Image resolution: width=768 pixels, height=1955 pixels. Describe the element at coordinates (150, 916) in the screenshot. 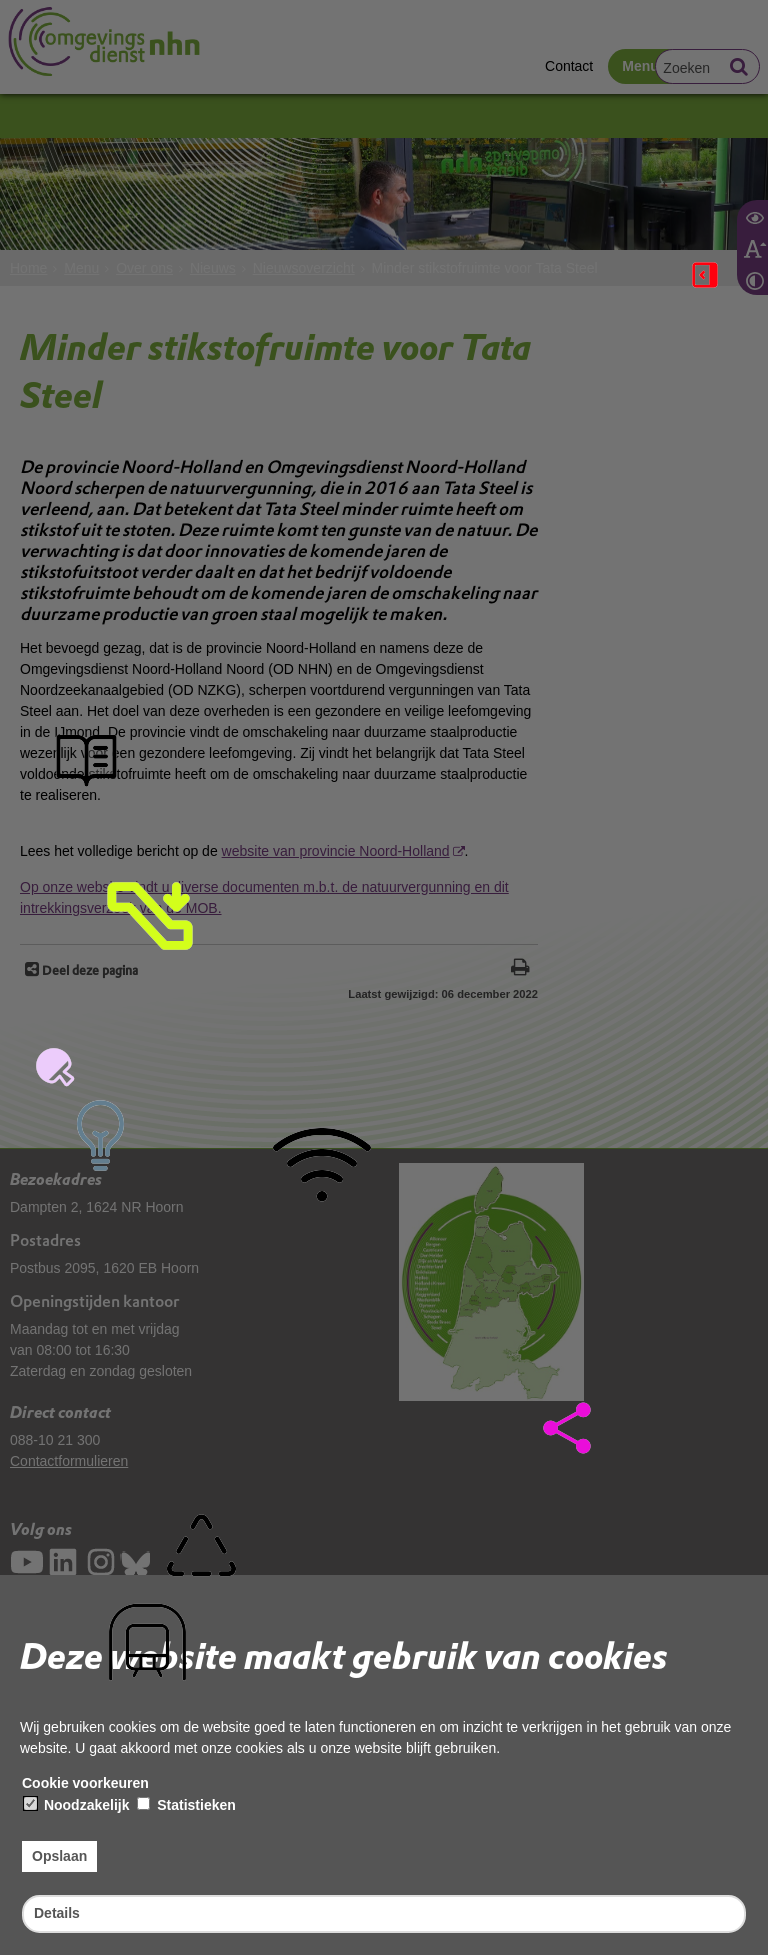

I see `indicates escalator going down` at that location.